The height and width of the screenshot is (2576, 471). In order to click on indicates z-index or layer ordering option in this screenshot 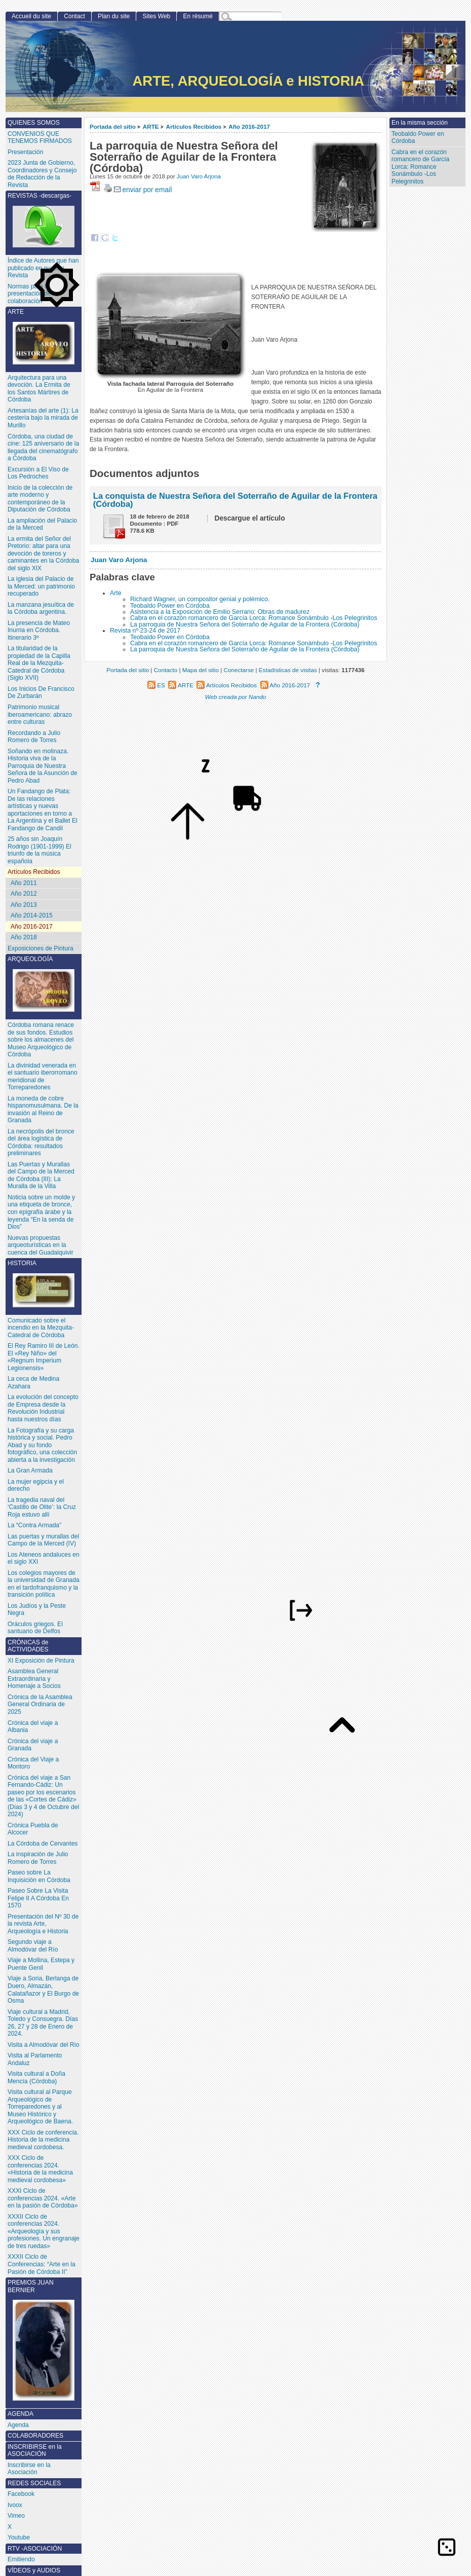, I will do `click(206, 766)`.